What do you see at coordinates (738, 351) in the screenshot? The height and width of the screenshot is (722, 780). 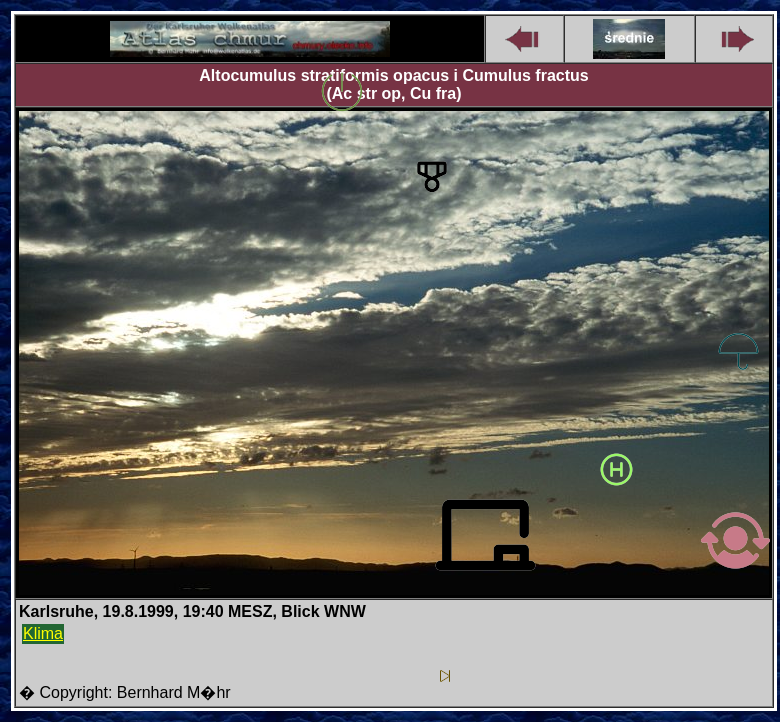 I see `indicates weather protection or rain forecast` at bounding box center [738, 351].